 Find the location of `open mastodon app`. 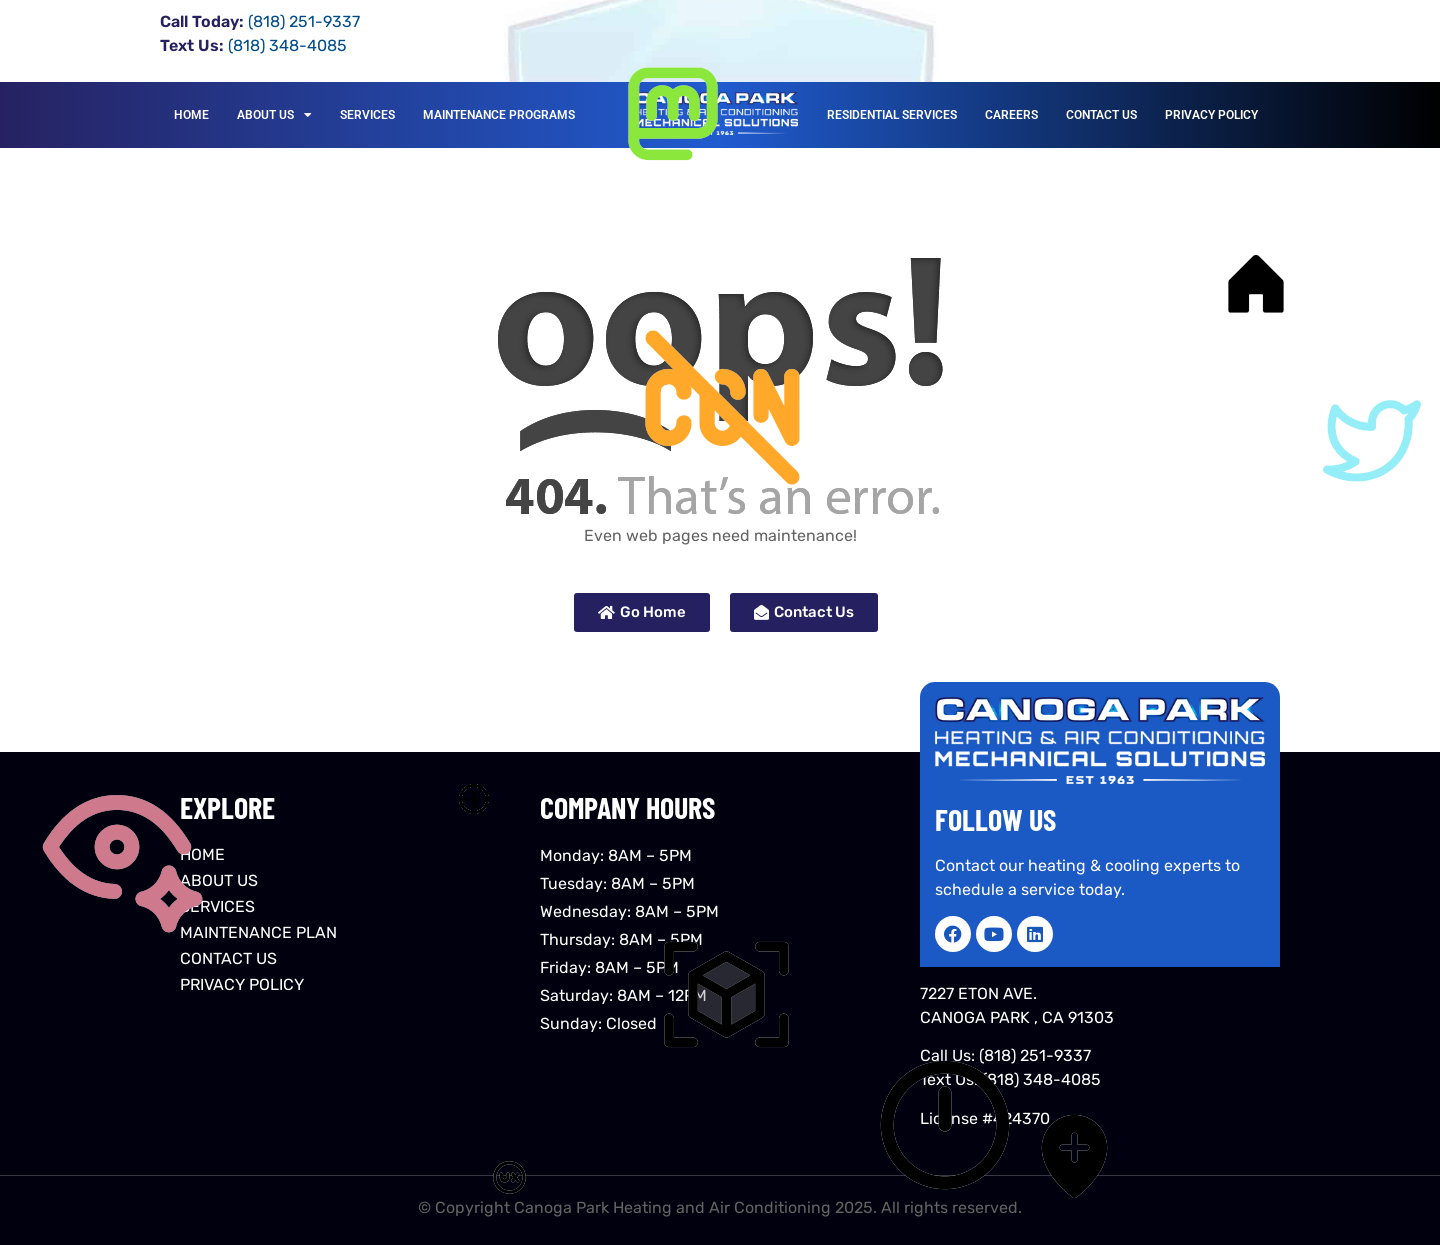

open mastodon app is located at coordinates (673, 112).